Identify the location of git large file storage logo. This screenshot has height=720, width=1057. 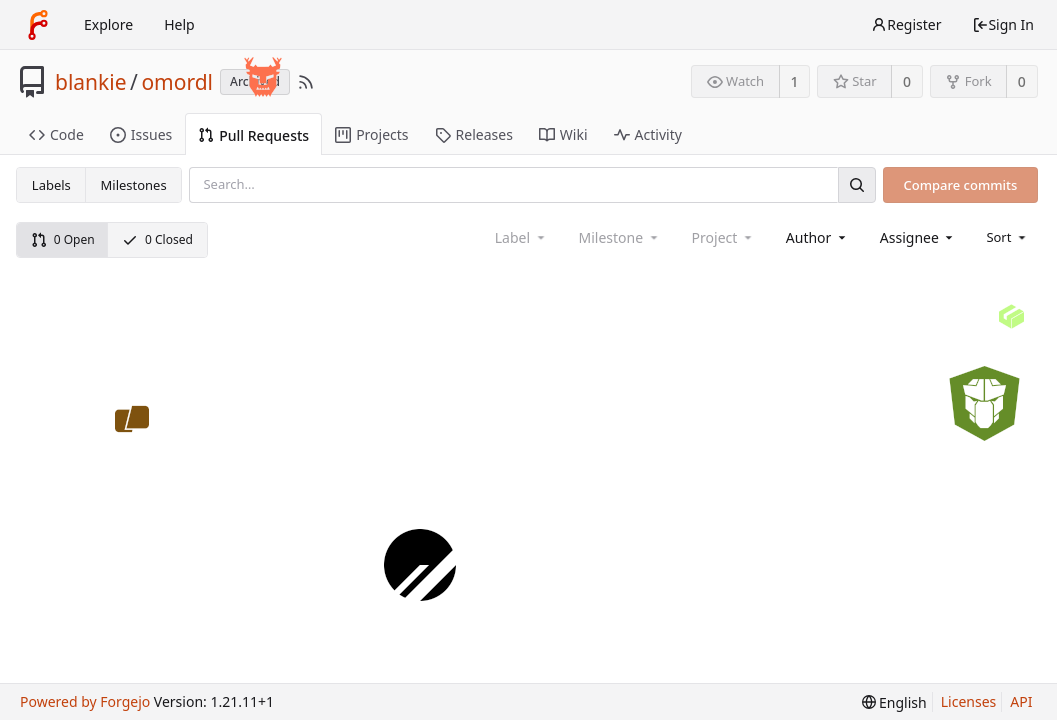
(1011, 316).